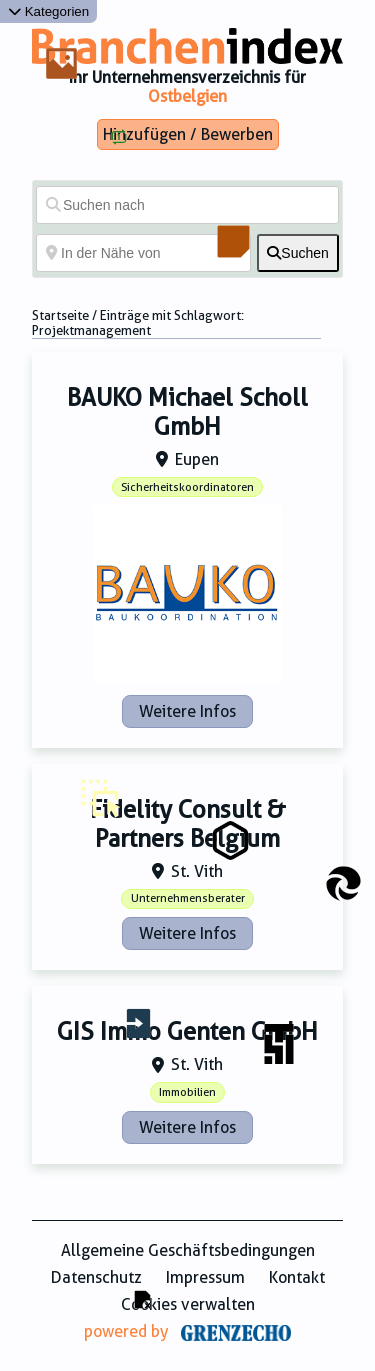  I want to click on visit Artifact Hub website, so click(230, 840).